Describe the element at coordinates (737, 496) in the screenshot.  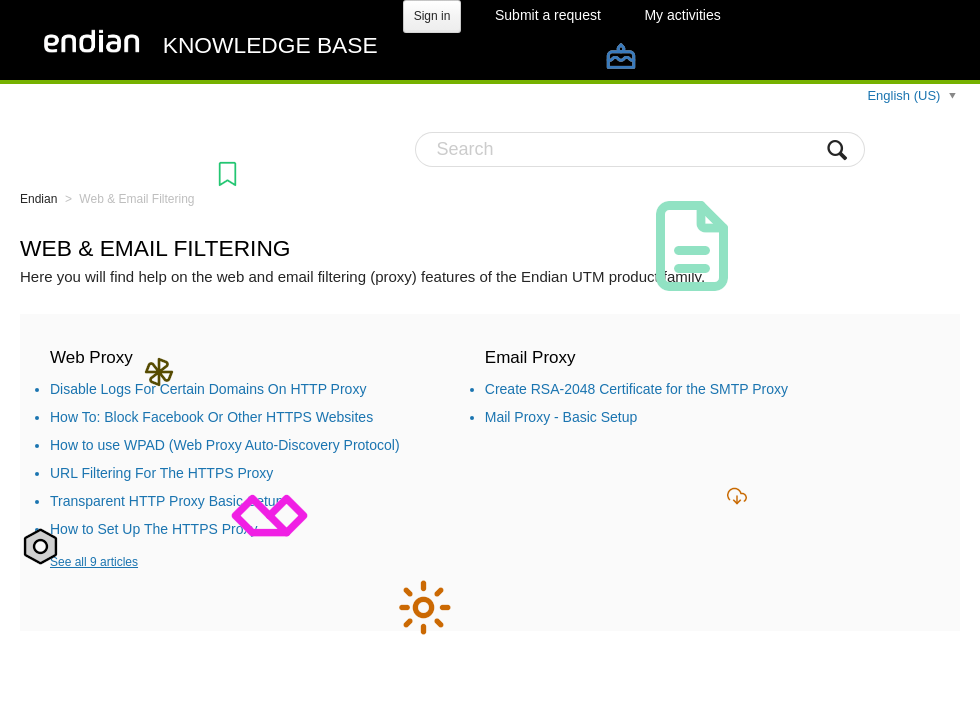
I see `download file from cloud storage` at that location.